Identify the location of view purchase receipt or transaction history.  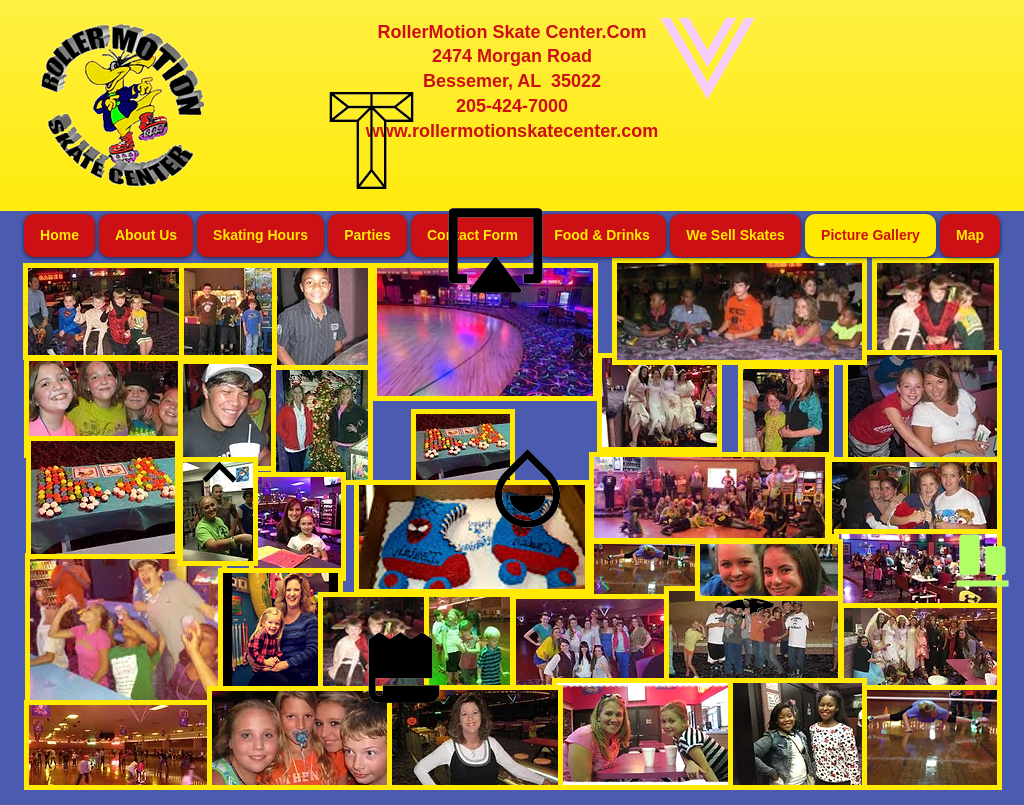
(400, 667).